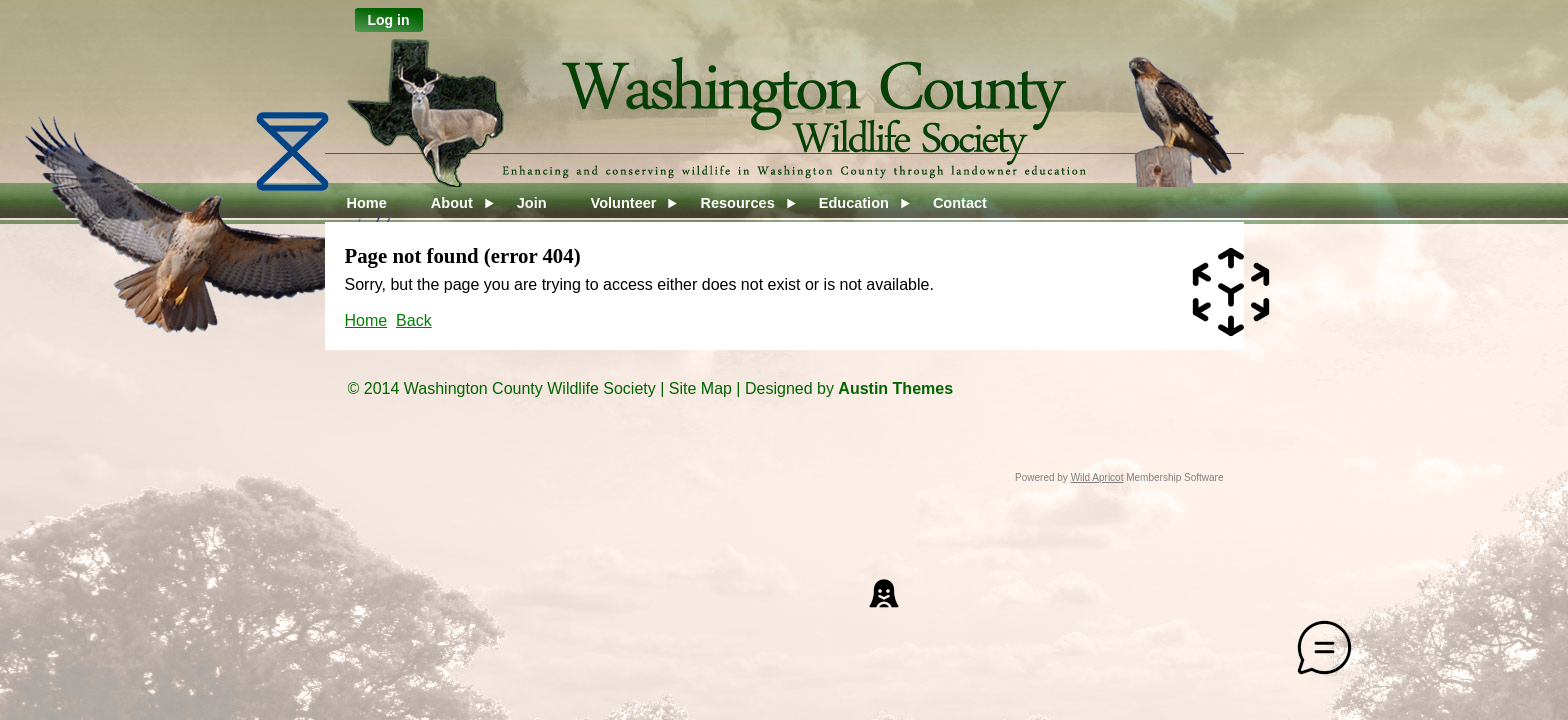 The width and height of the screenshot is (1568, 720). Describe the element at coordinates (292, 151) in the screenshot. I see `indicates high time remaining on a timer or process` at that location.